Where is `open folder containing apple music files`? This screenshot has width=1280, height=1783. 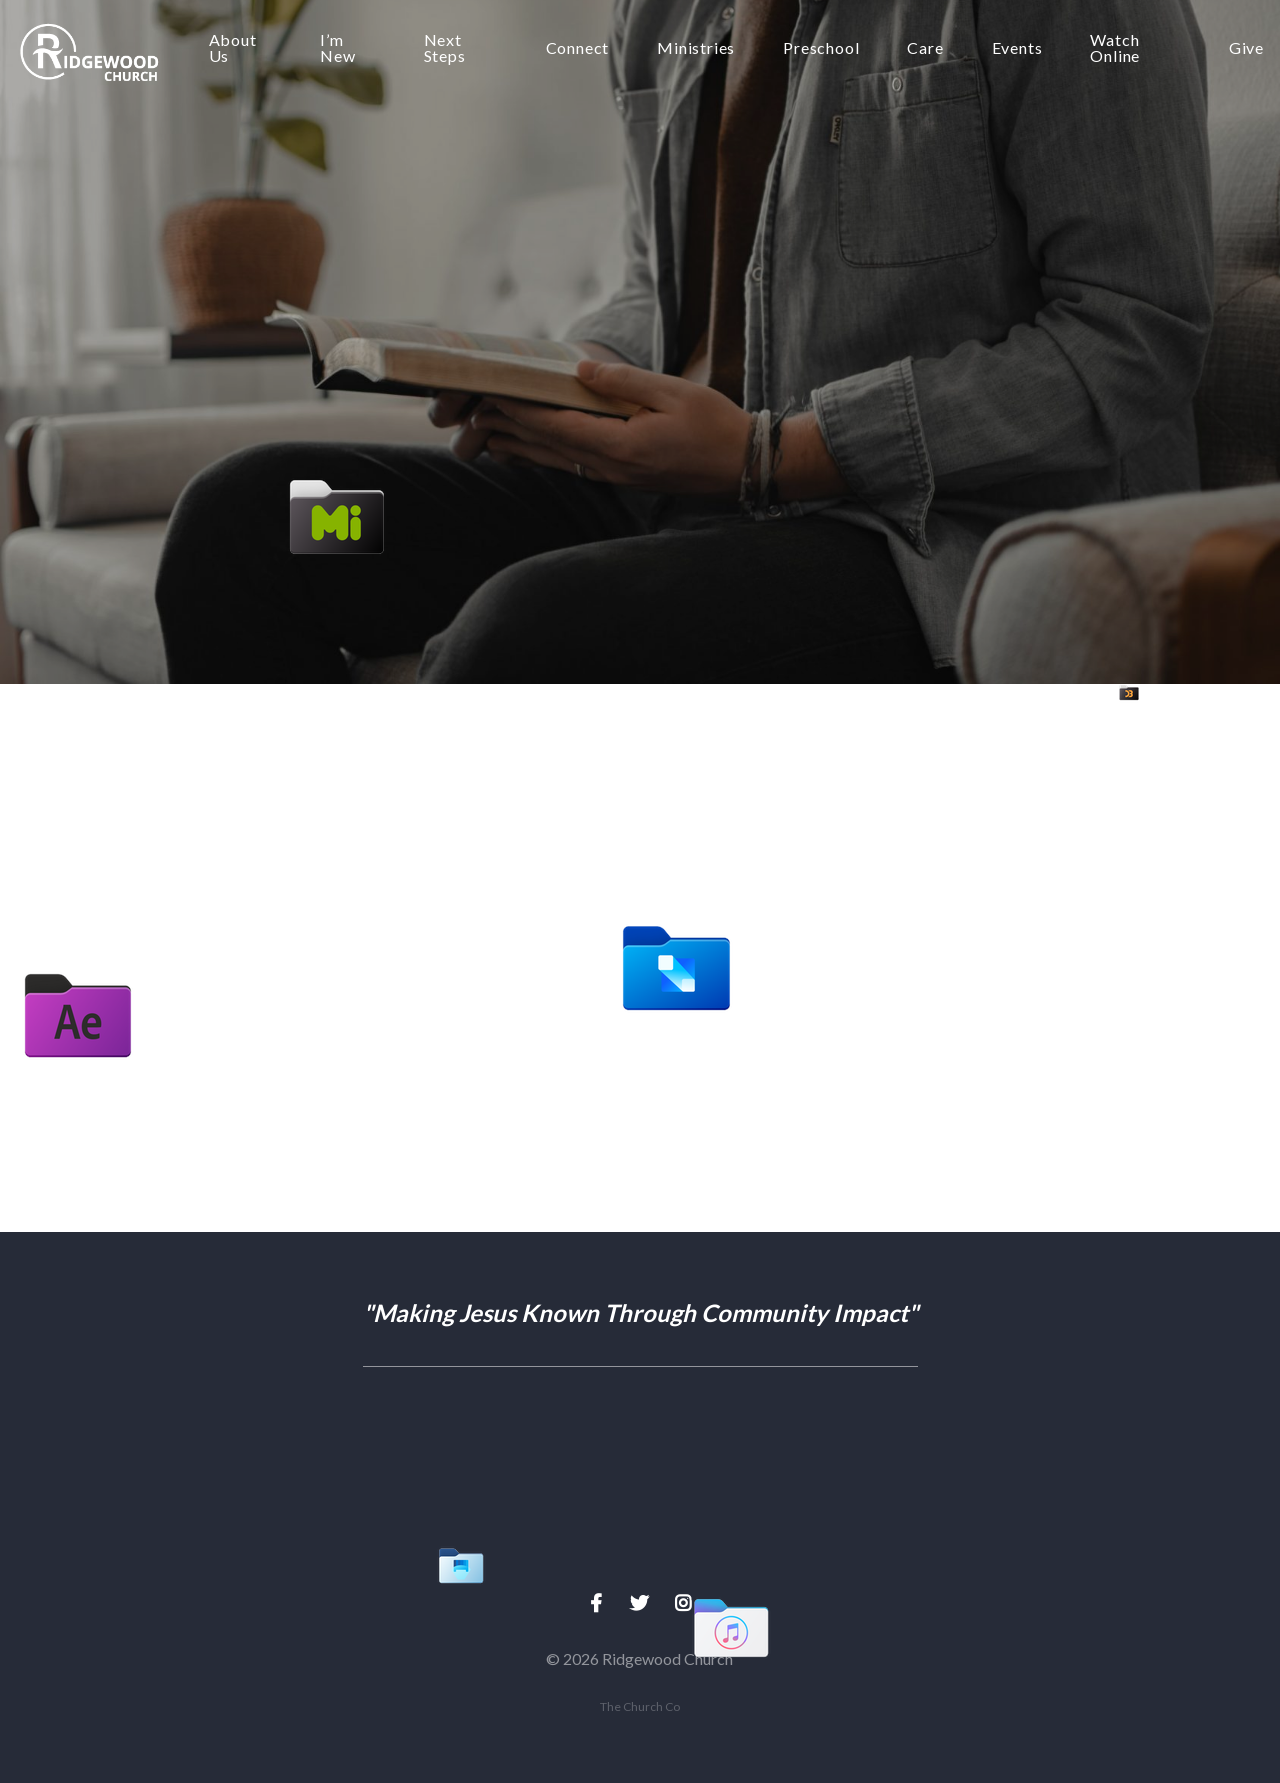
open folder containing apple music files is located at coordinates (731, 1630).